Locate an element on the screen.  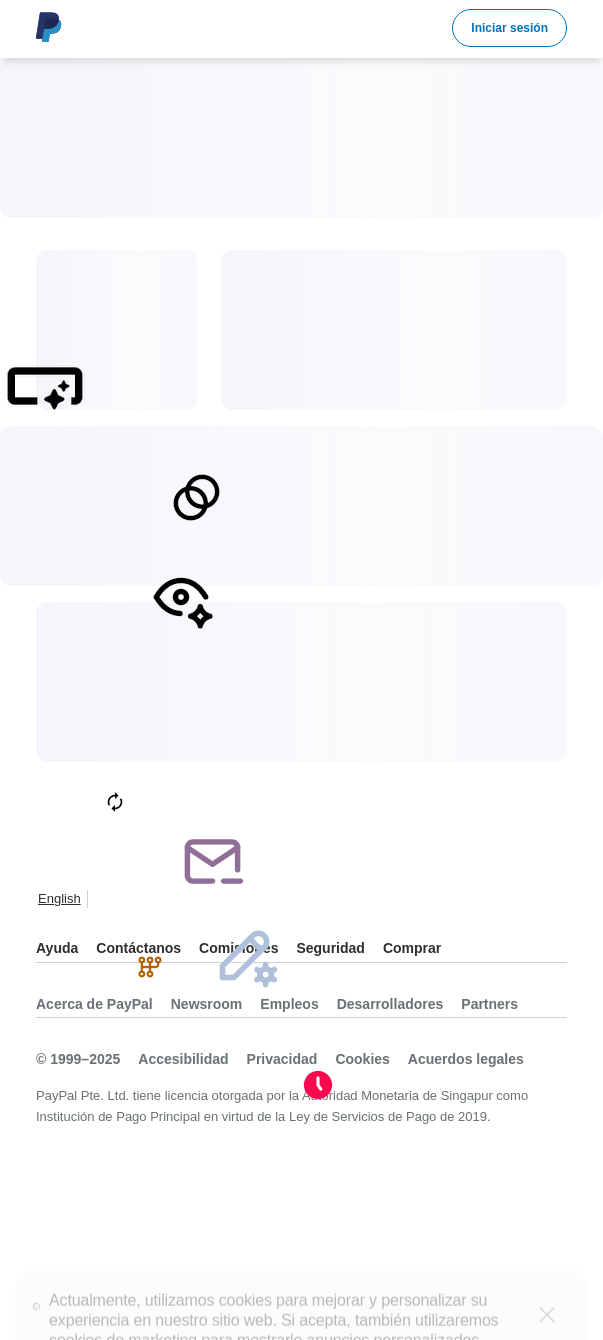
enable smart view or AI-powered visual features is located at coordinates (181, 597).